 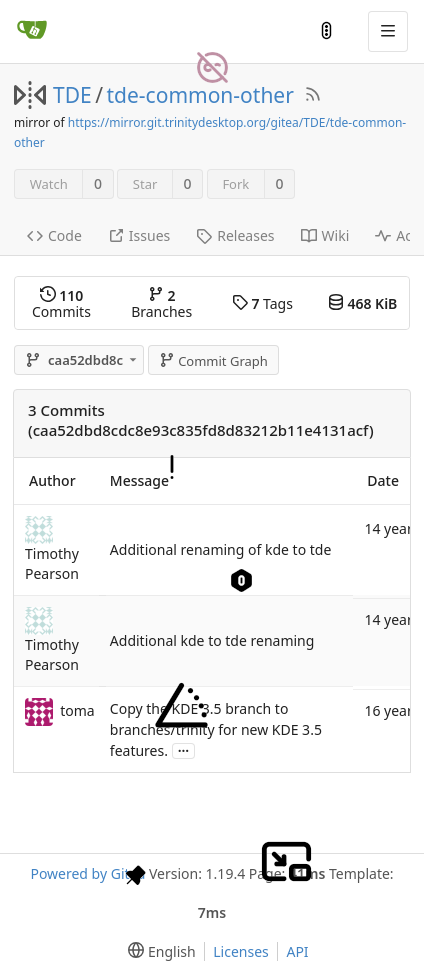 What do you see at coordinates (135, 876) in the screenshot?
I see `pin an item to keep it visible` at bounding box center [135, 876].